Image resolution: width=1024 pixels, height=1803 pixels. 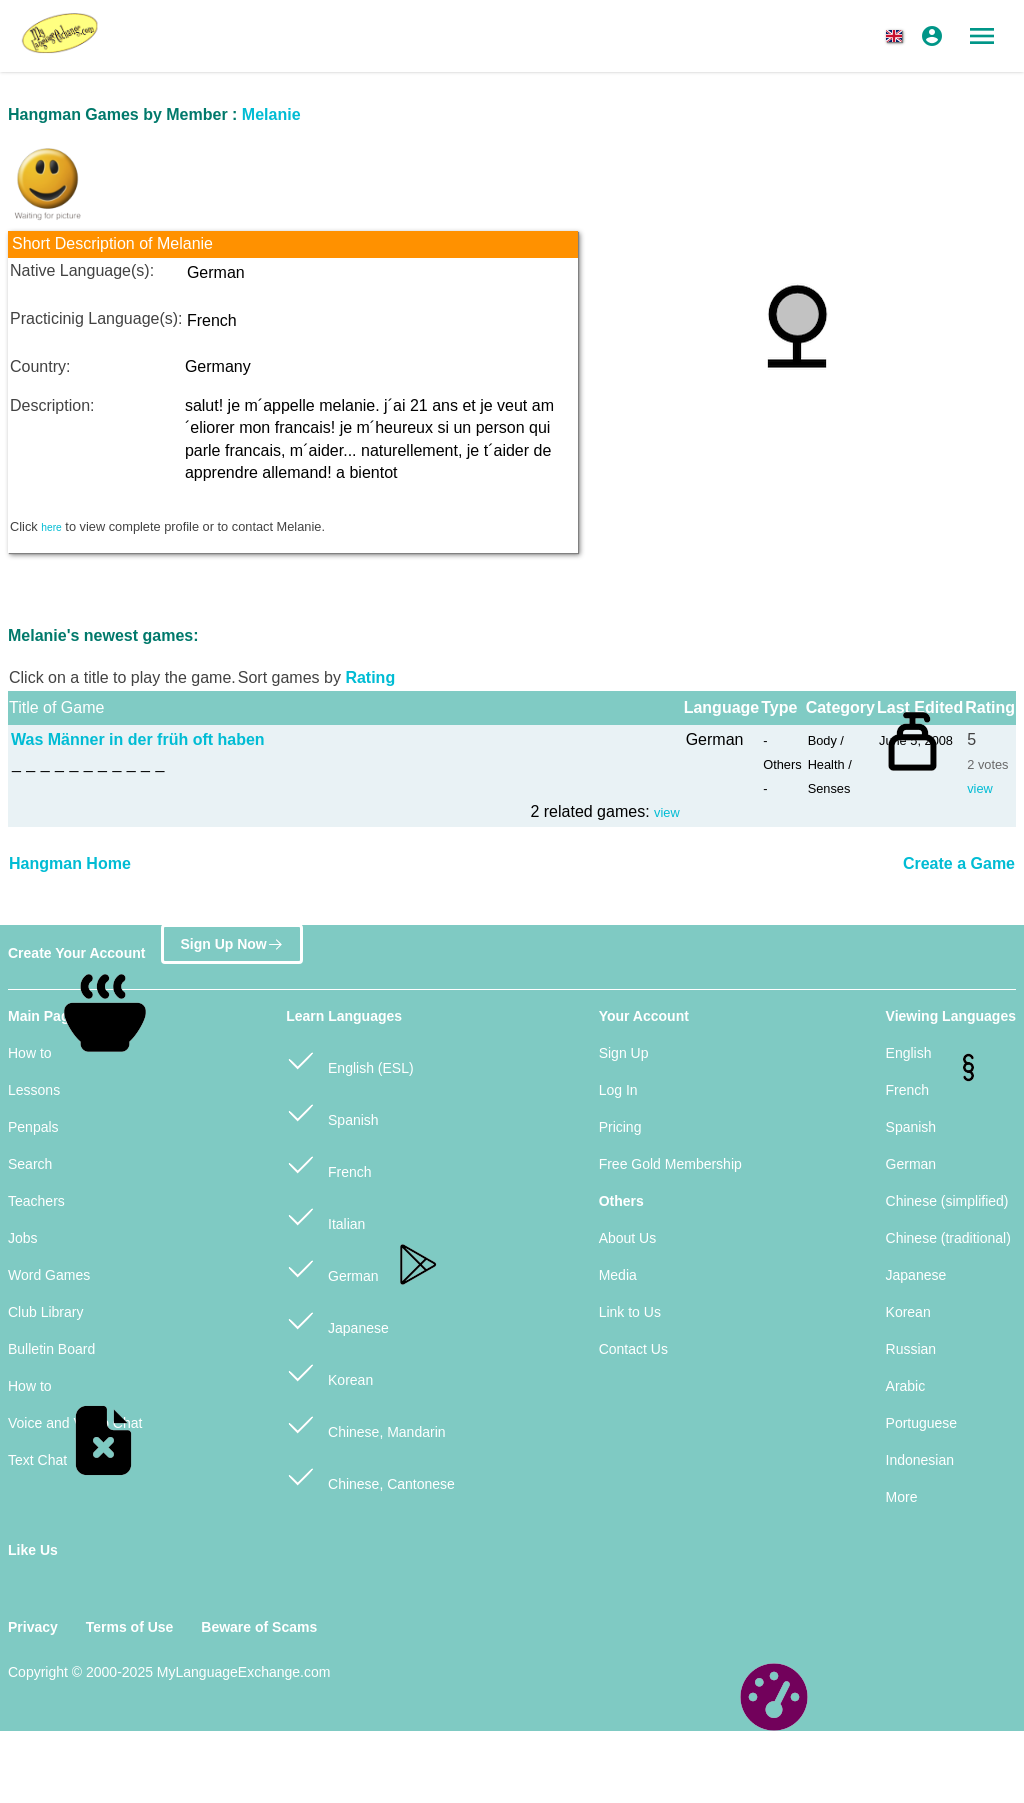 I want to click on view performance or speed metrics, so click(x=774, y=1697).